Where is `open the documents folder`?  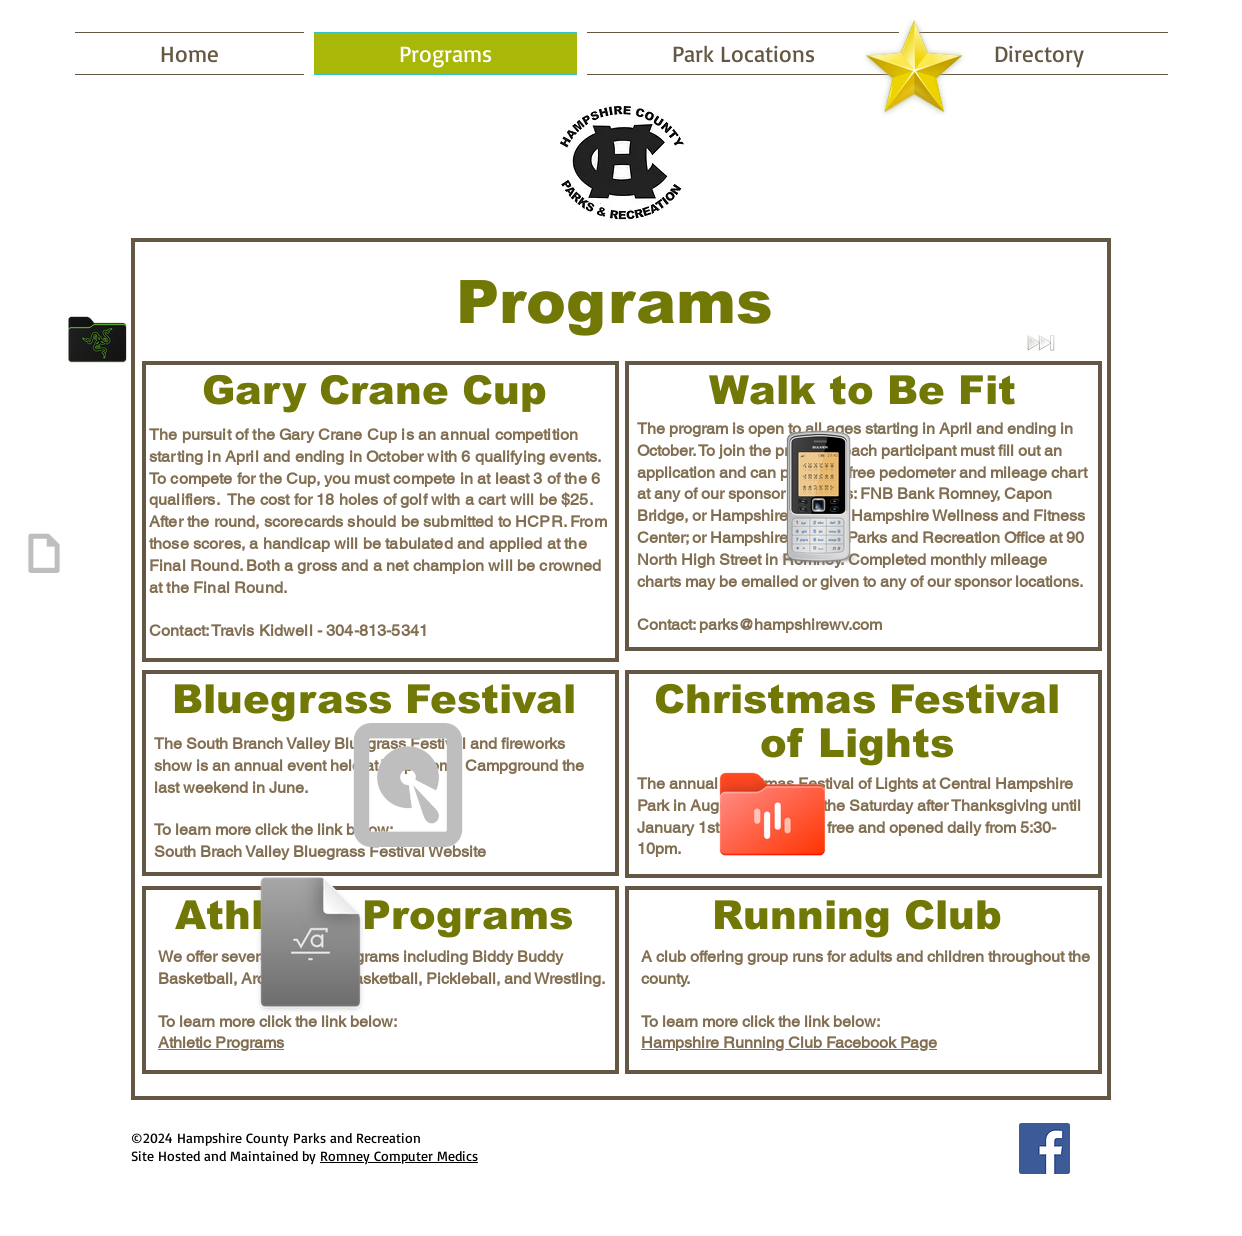
open the documents folder is located at coordinates (44, 552).